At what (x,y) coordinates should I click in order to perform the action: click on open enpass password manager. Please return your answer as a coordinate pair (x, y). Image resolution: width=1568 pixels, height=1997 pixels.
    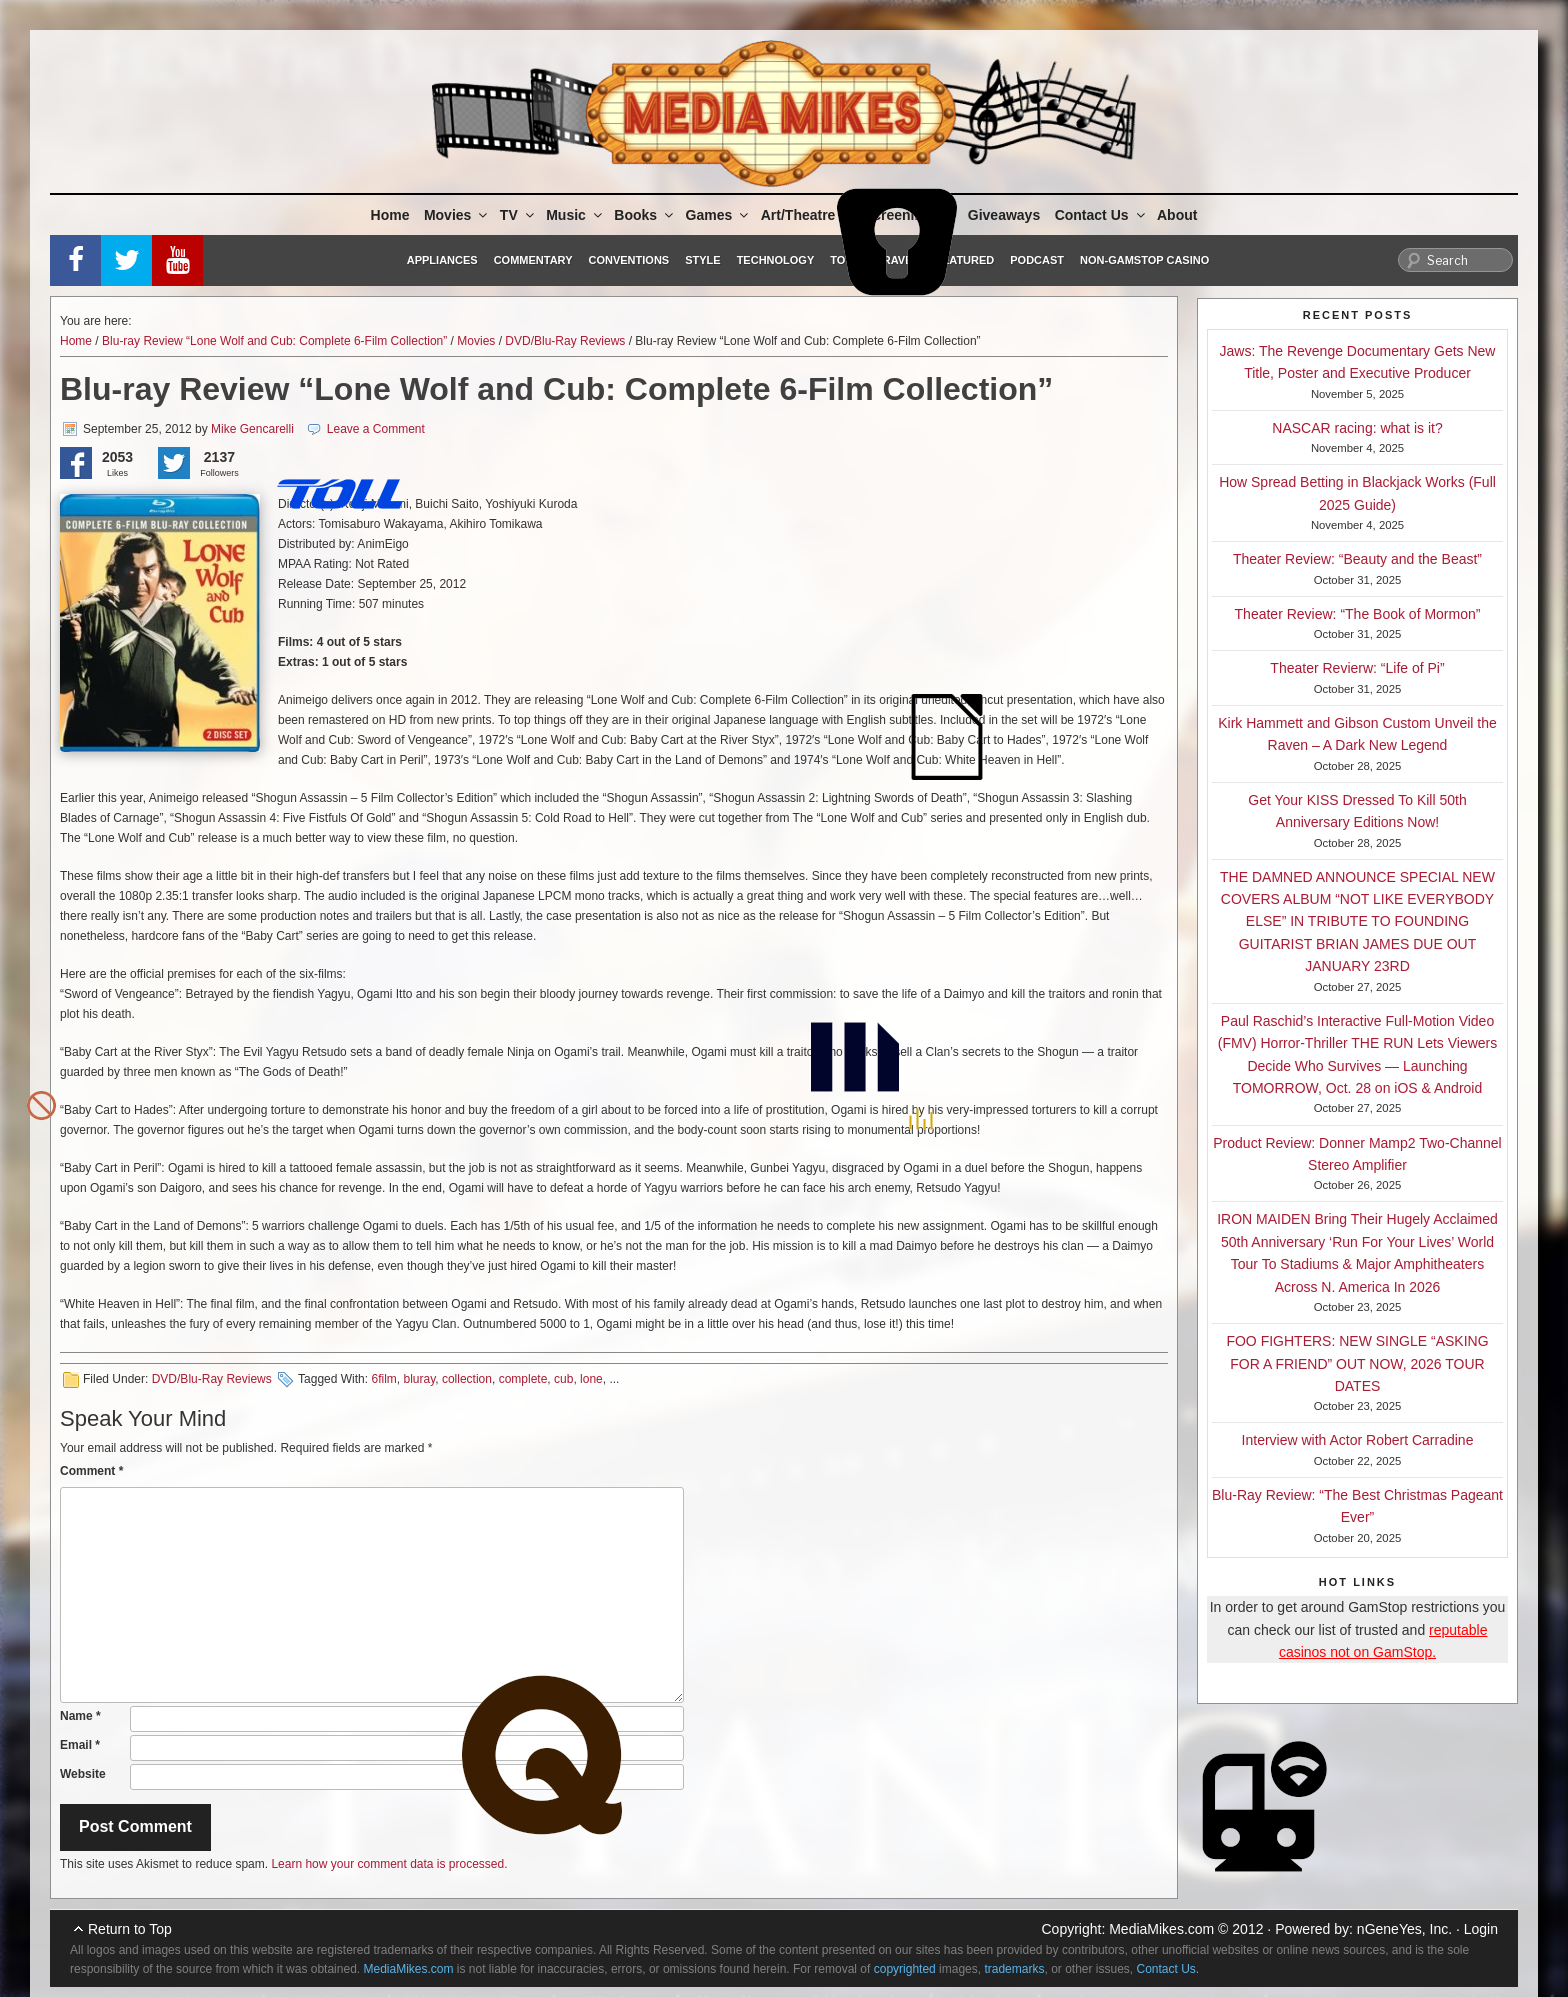
    Looking at the image, I should click on (897, 242).